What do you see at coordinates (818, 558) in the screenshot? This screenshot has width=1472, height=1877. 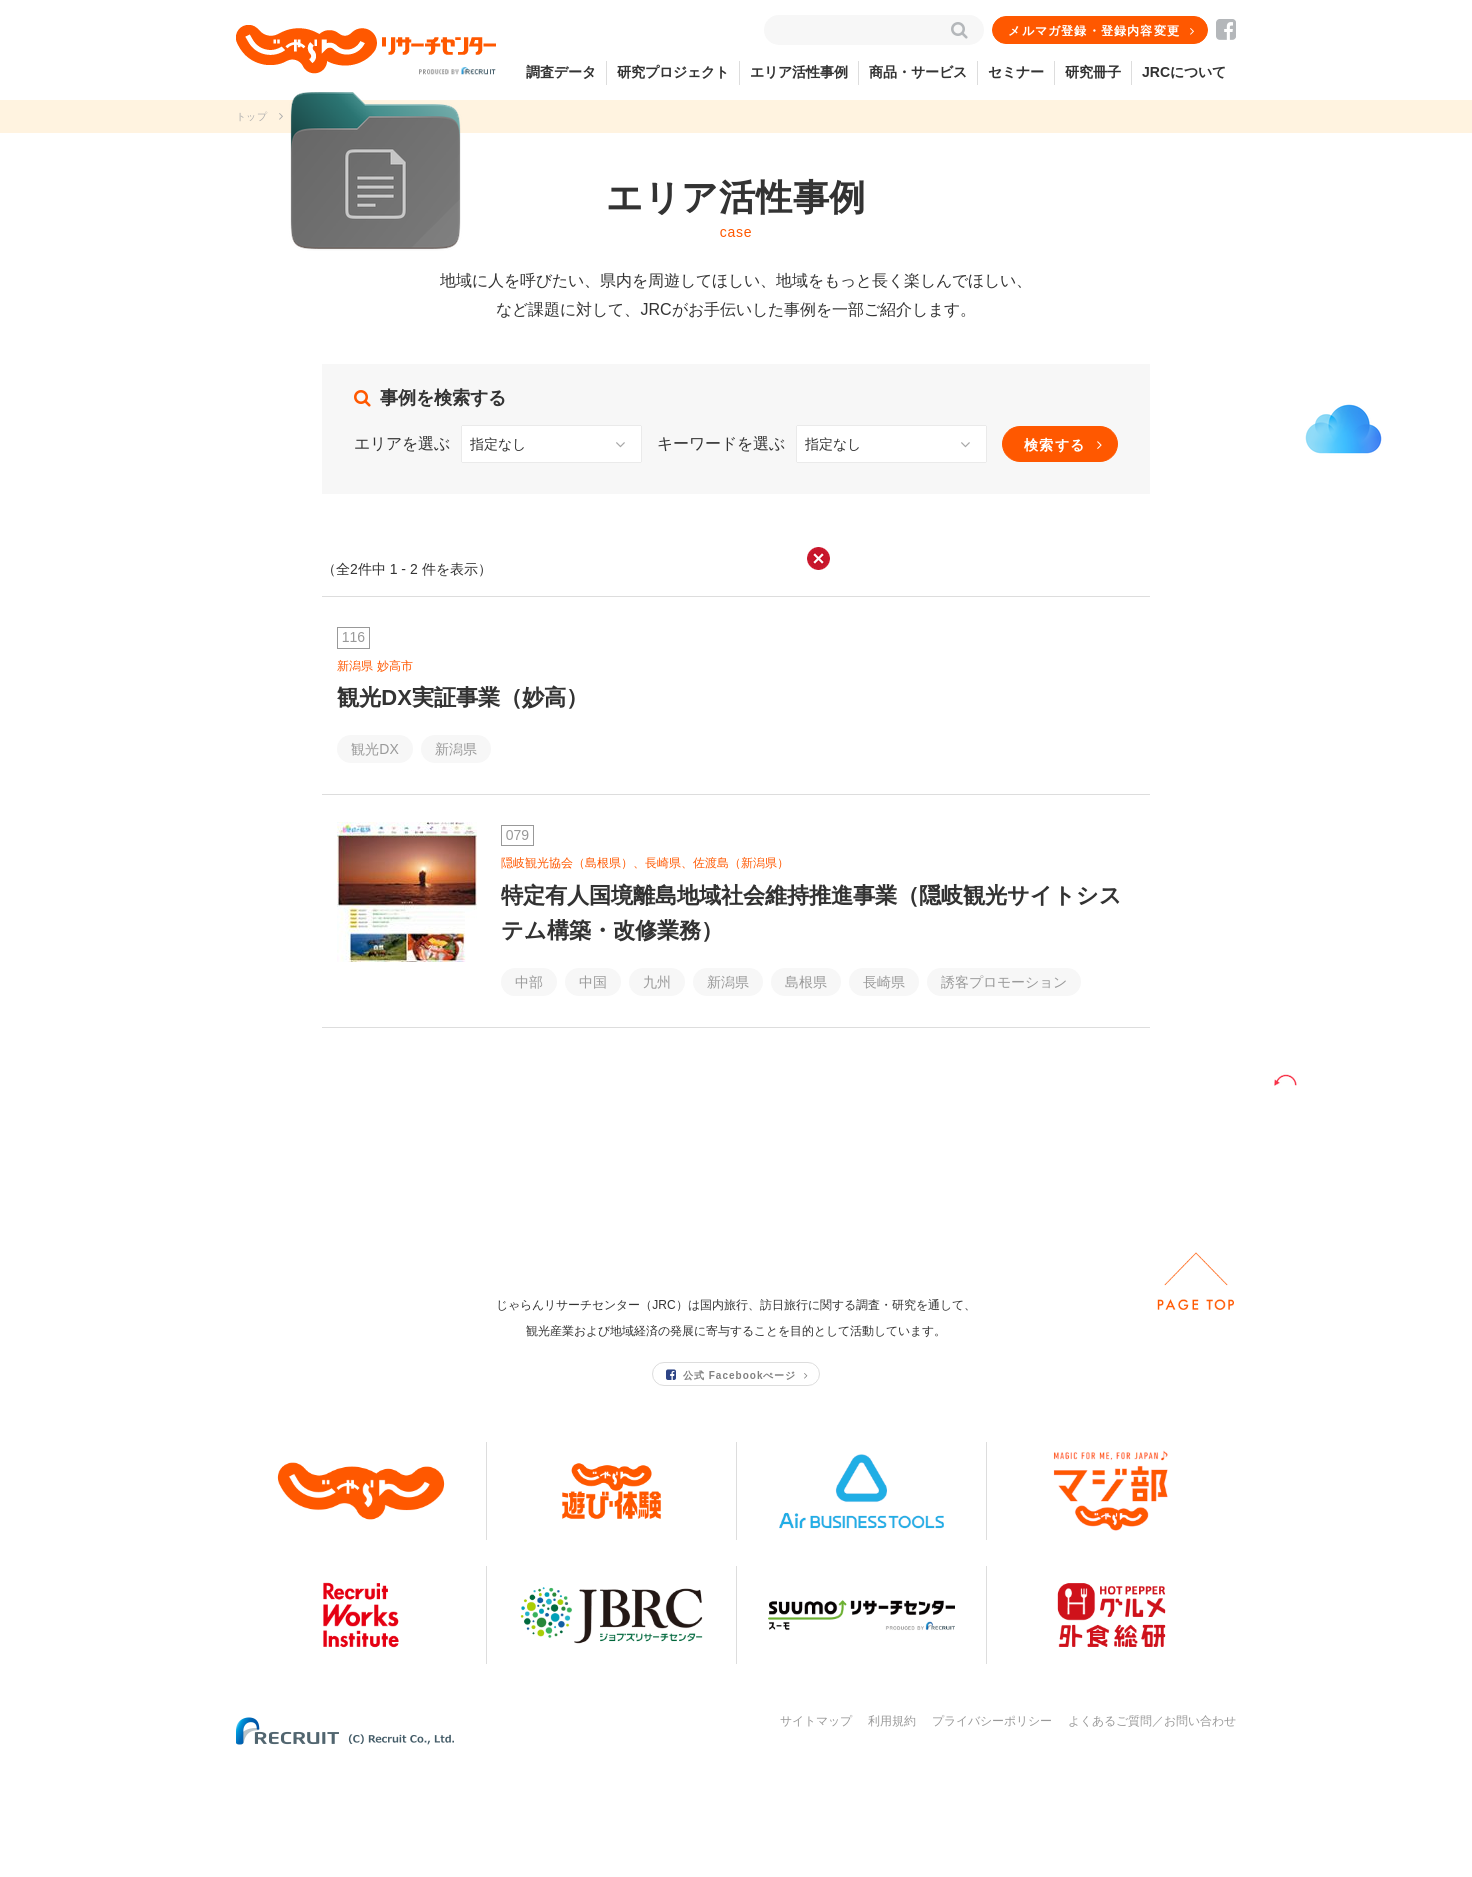 I see `cancel or close a dialog` at bounding box center [818, 558].